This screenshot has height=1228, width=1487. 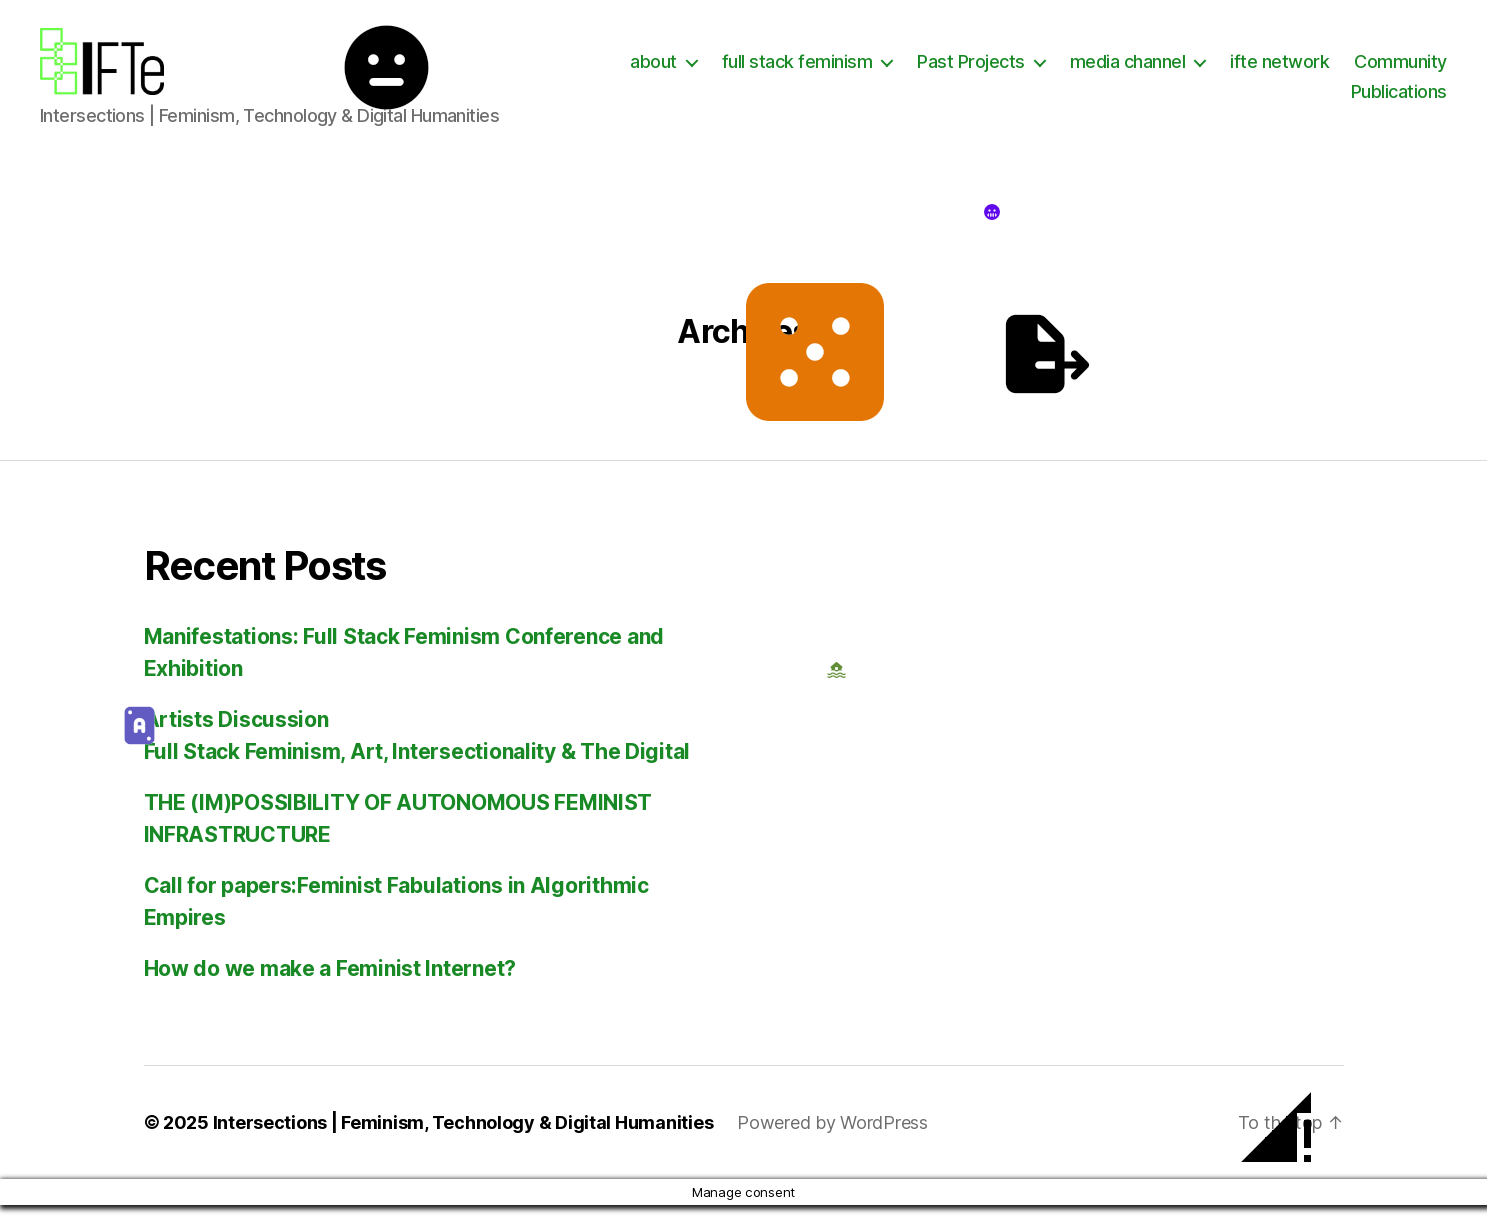 What do you see at coordinates (992, 212) in the screenshot?
I see `indicates an awkward or uncomfortable status` at bounding box center [992, 212].